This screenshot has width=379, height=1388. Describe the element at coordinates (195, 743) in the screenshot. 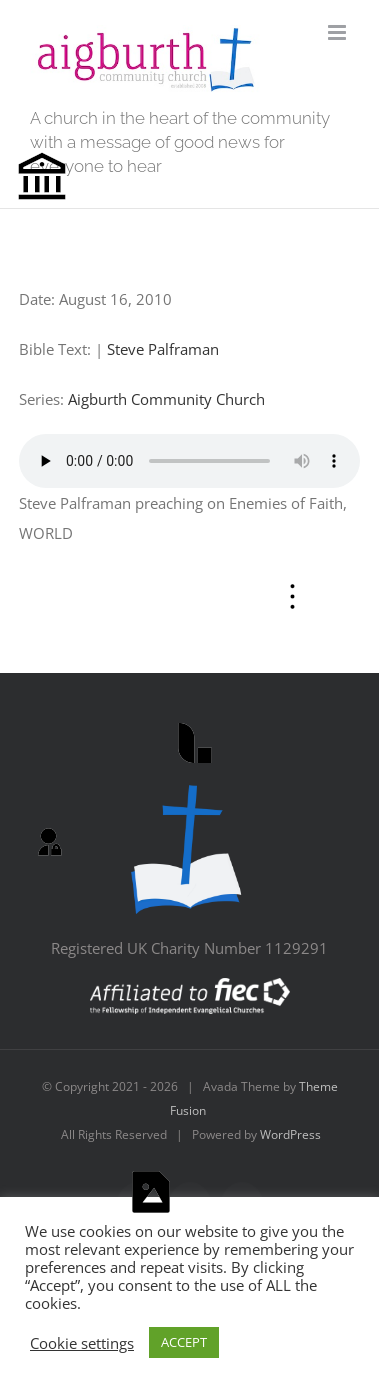

I see `logstash data processing pipeline logo` at that location.